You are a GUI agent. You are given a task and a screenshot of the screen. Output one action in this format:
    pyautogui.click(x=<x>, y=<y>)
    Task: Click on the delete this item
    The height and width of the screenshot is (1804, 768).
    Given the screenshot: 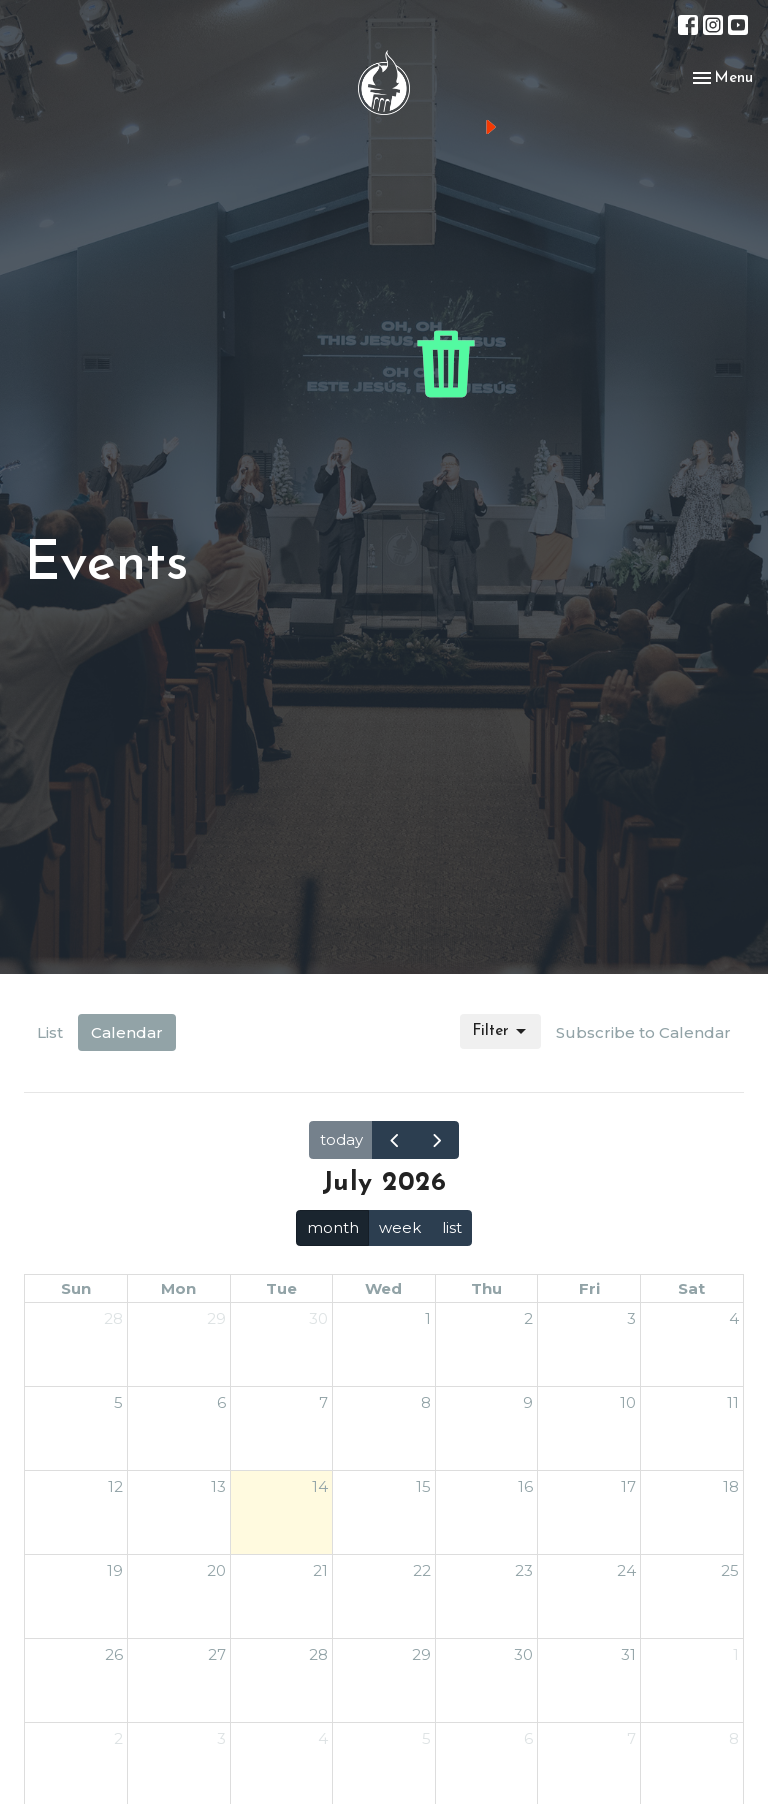 What is the action you would take?
    pyautogui.click(x=446, y=364)
    